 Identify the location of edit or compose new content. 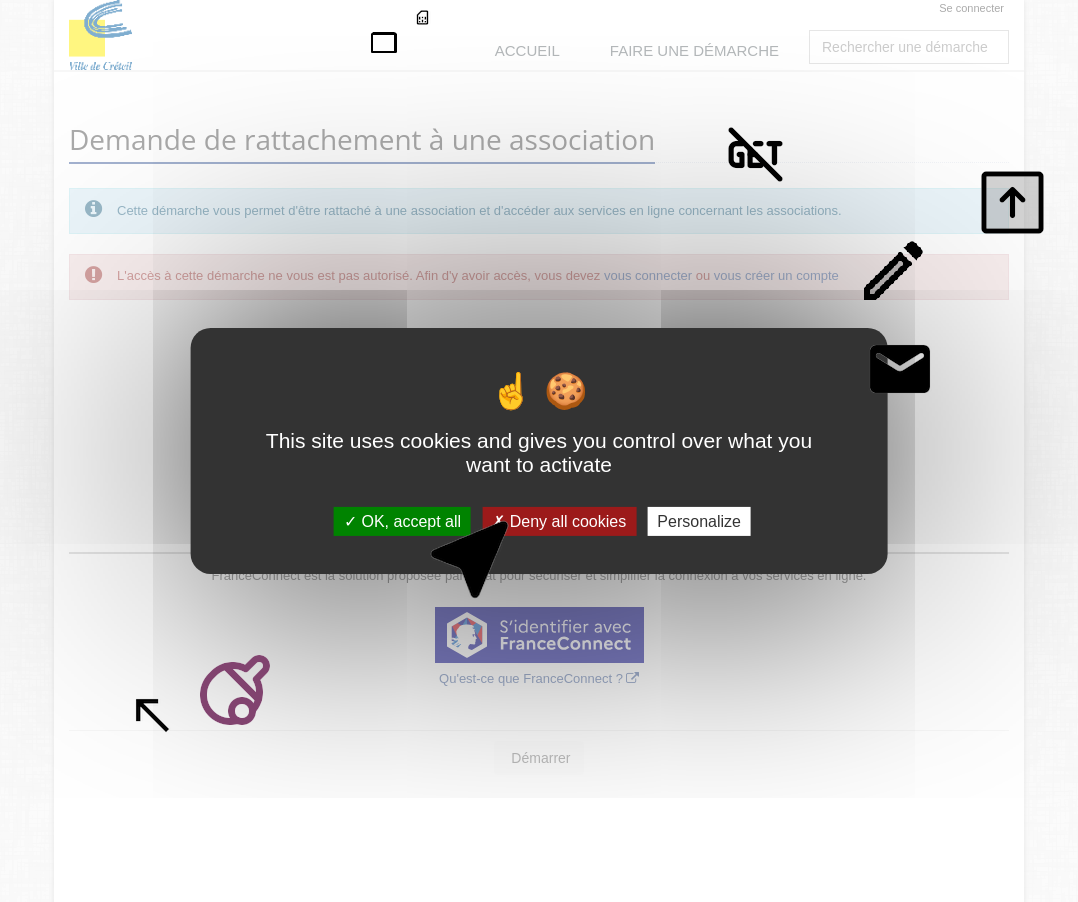
(893, 270).